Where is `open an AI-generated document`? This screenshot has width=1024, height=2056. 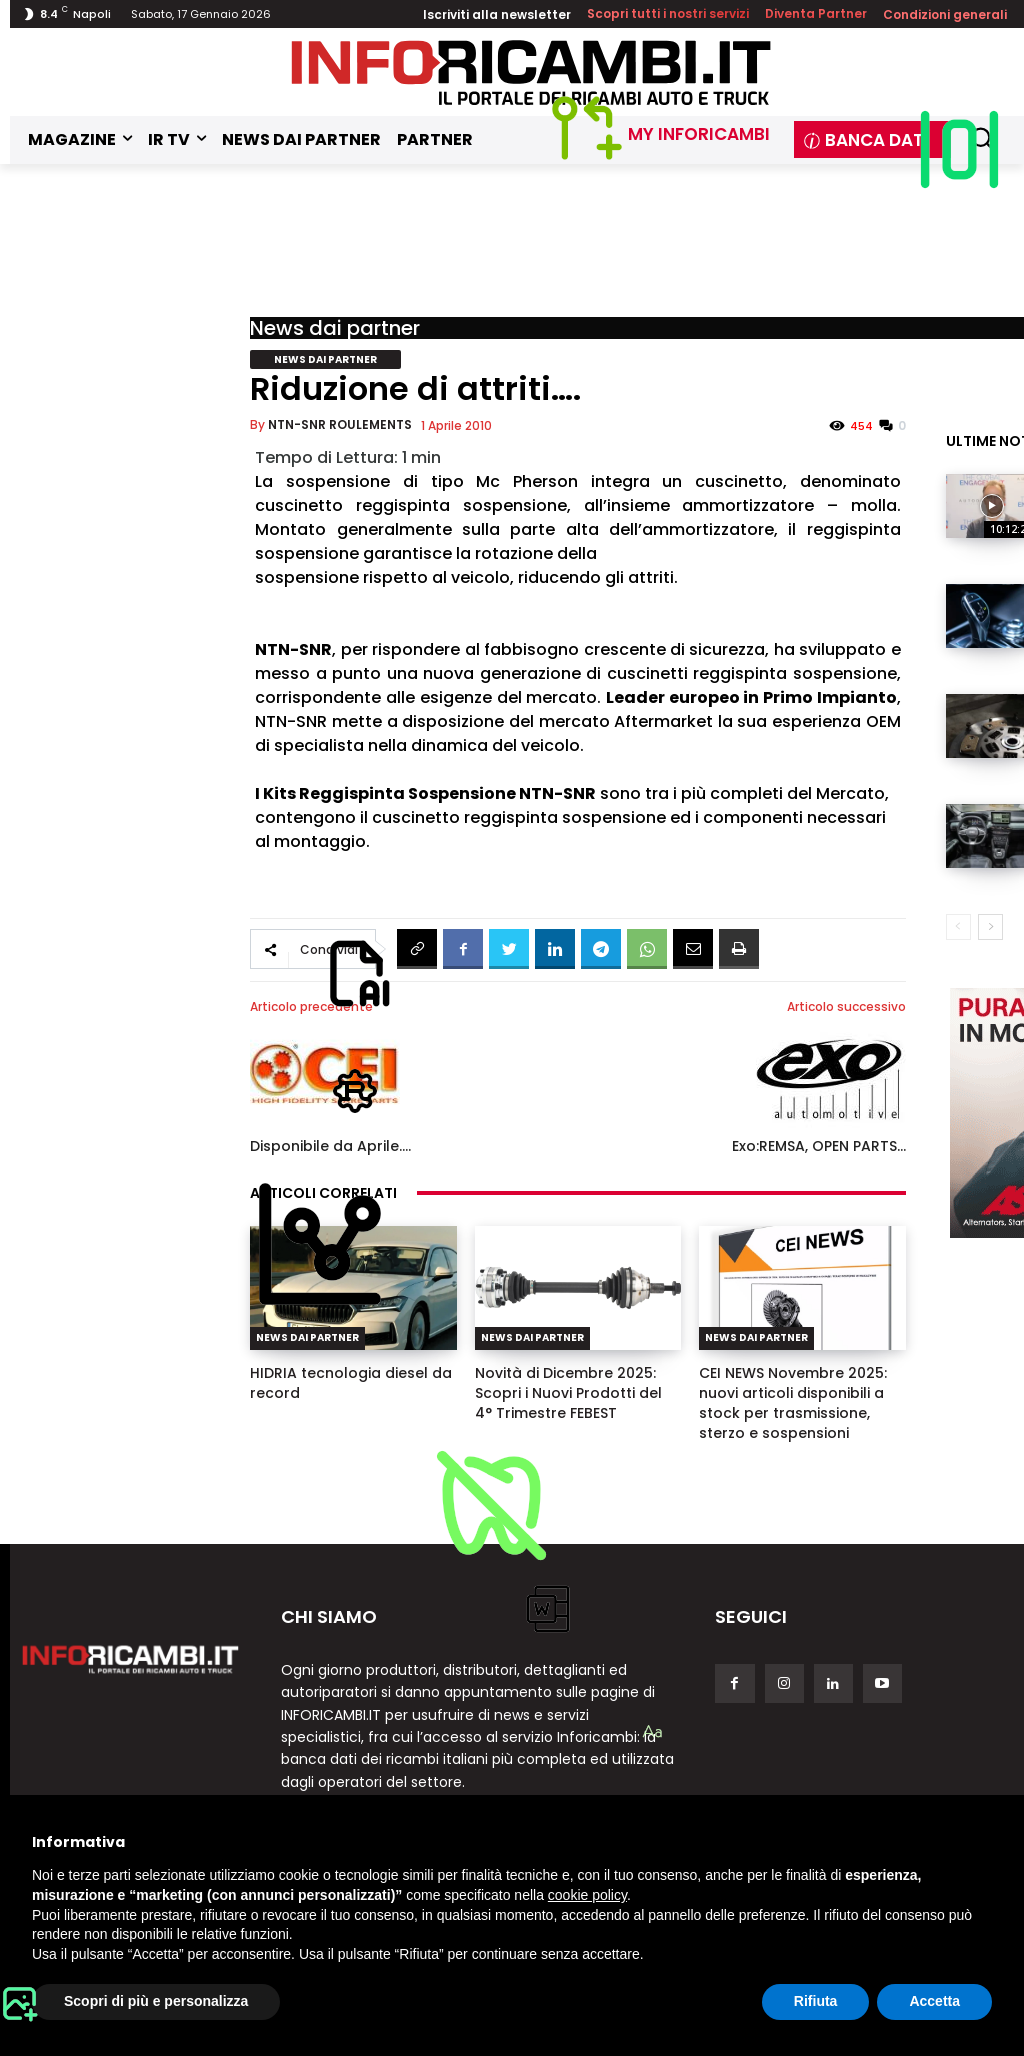
open an AI-generated document is located at coordinates (356, 973).